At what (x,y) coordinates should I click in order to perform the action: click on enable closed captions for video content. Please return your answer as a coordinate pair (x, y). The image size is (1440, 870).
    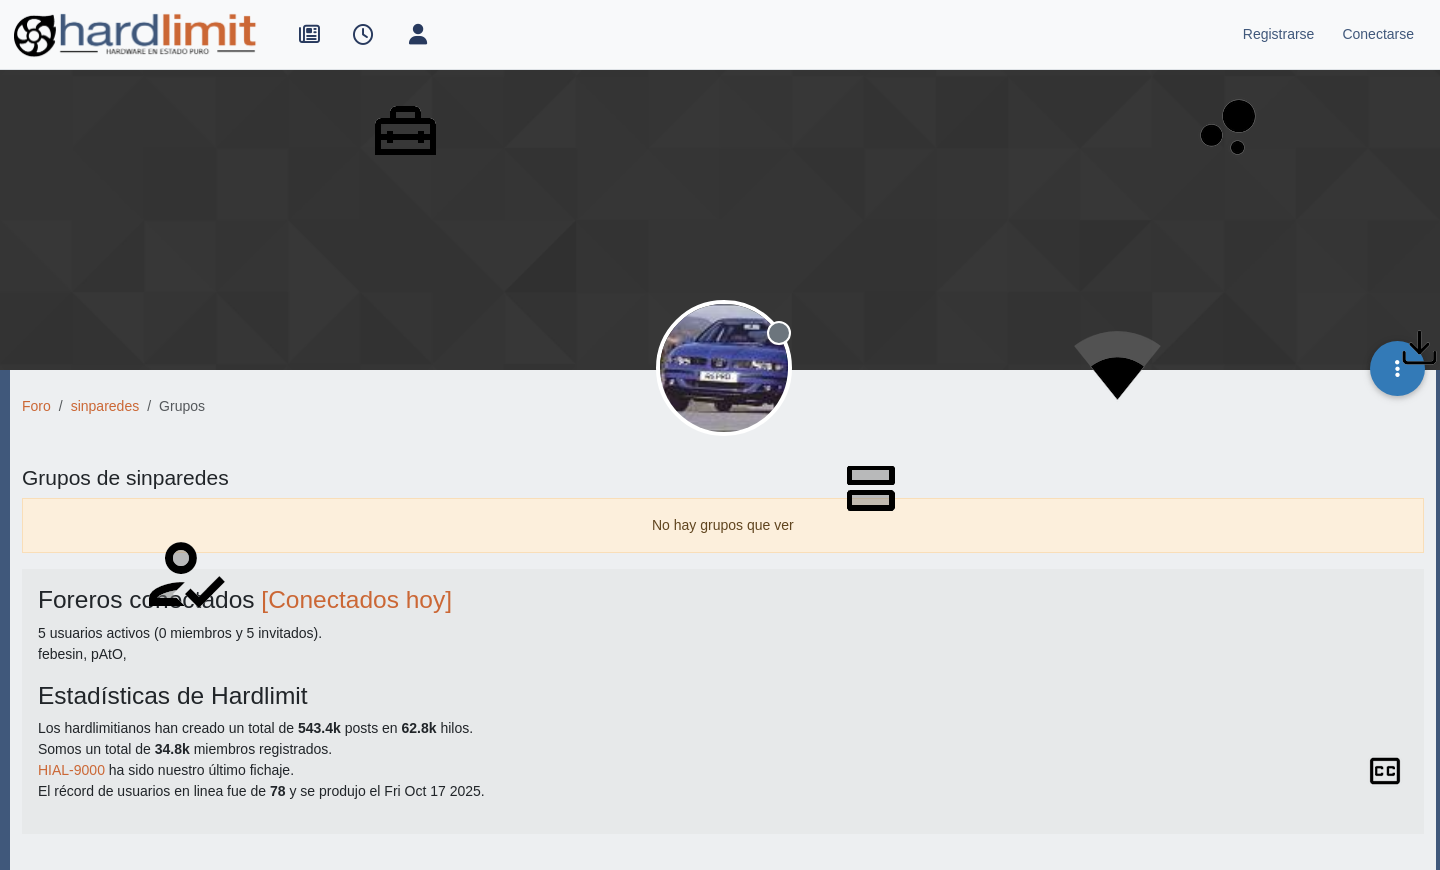
    Looking at the image, I should click on (1385, 771).